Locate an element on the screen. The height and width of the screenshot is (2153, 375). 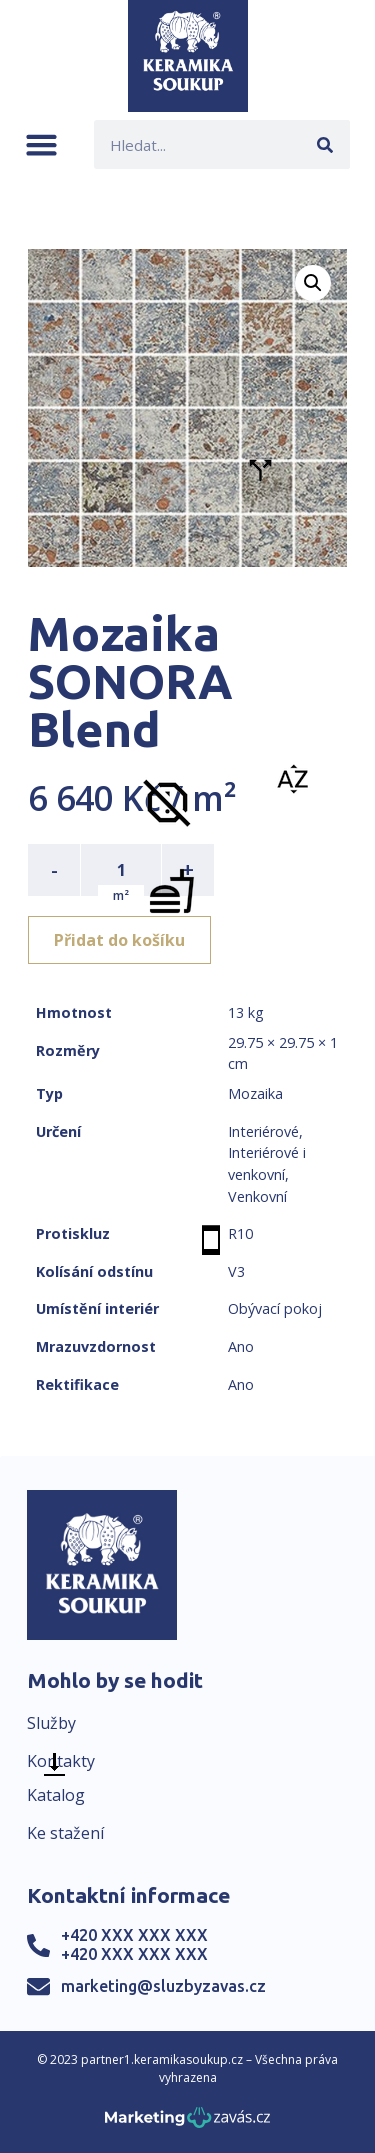
indicates mobile device or smartphone view is located at coordinates (211, 1240).